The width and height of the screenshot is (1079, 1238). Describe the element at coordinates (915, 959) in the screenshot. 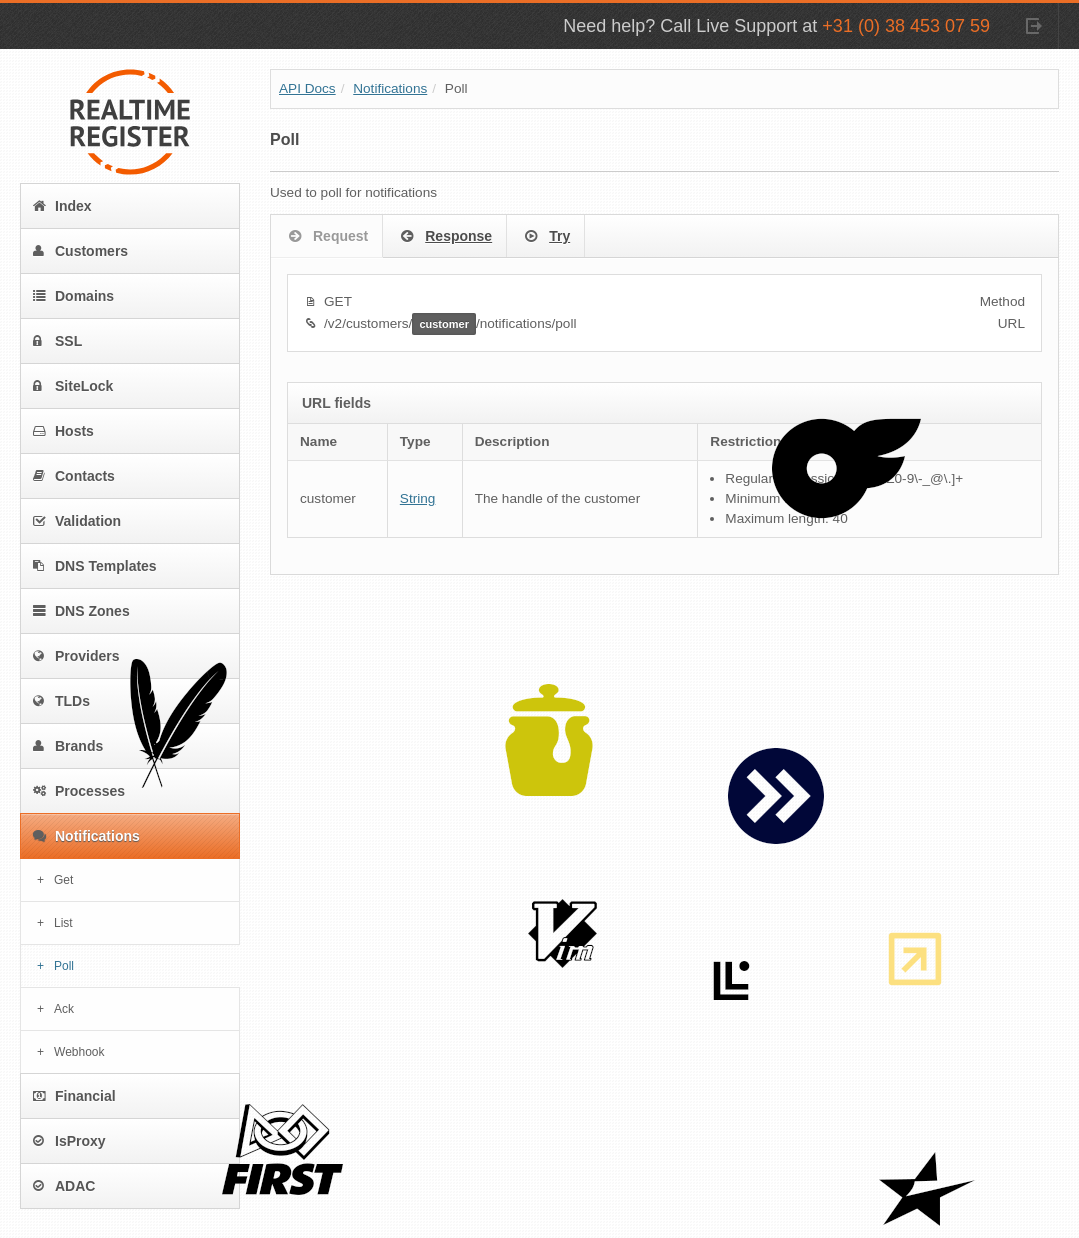

I see `open link in new window` at that location.